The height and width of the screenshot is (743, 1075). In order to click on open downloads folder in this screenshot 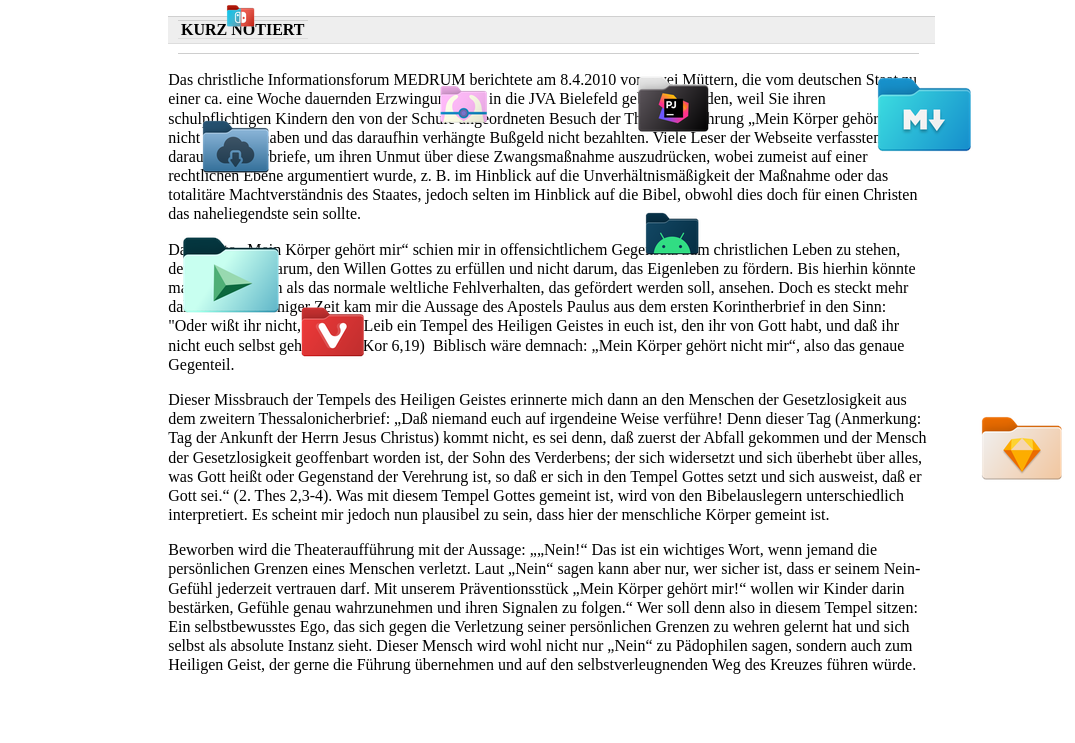, I will do `click(235, 148)`.